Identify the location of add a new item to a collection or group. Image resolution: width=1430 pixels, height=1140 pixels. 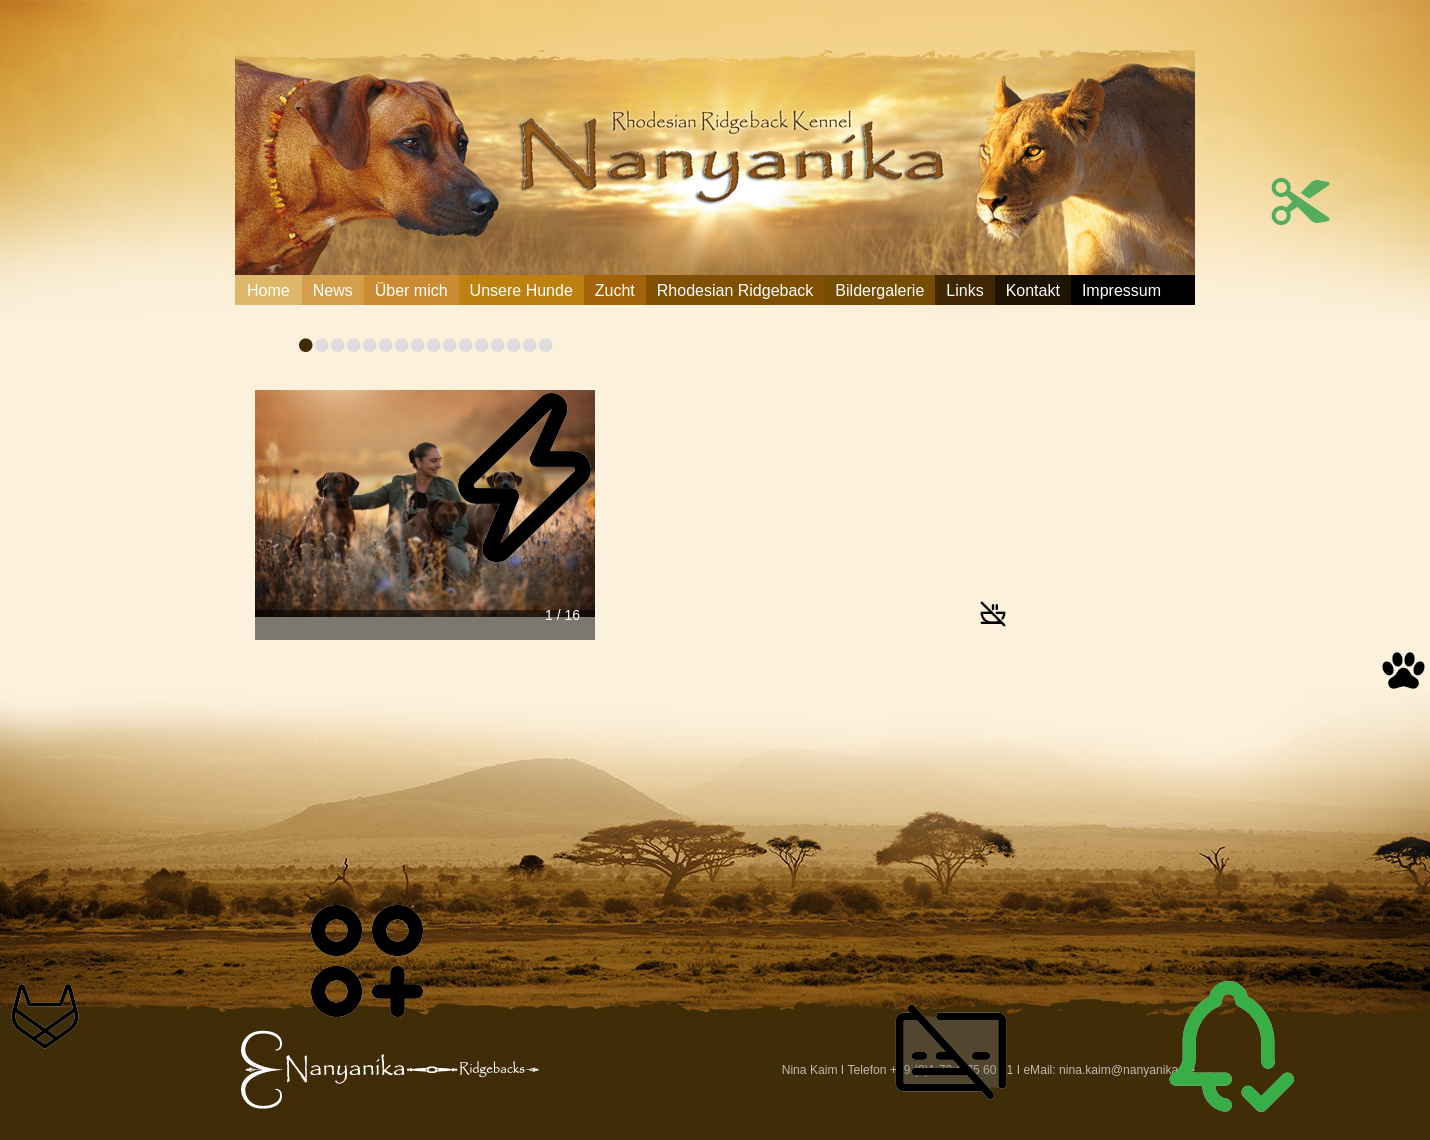
(367, 961).